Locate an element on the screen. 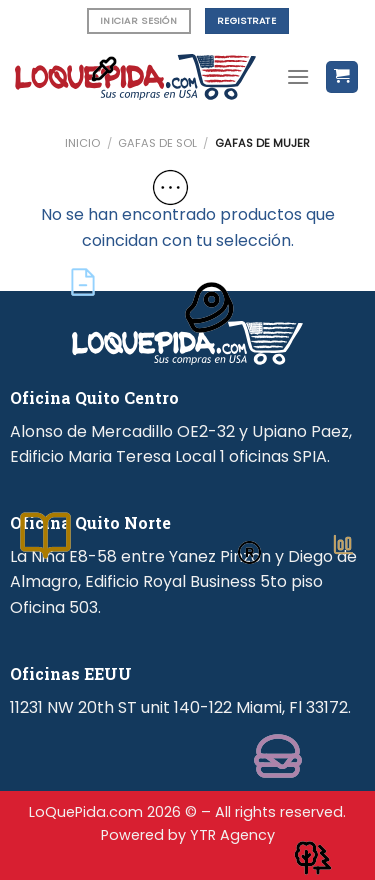 The width and height of the screenshot is (375, 880). view analytics or statistics dashboard is located at coordinates (343, 544).